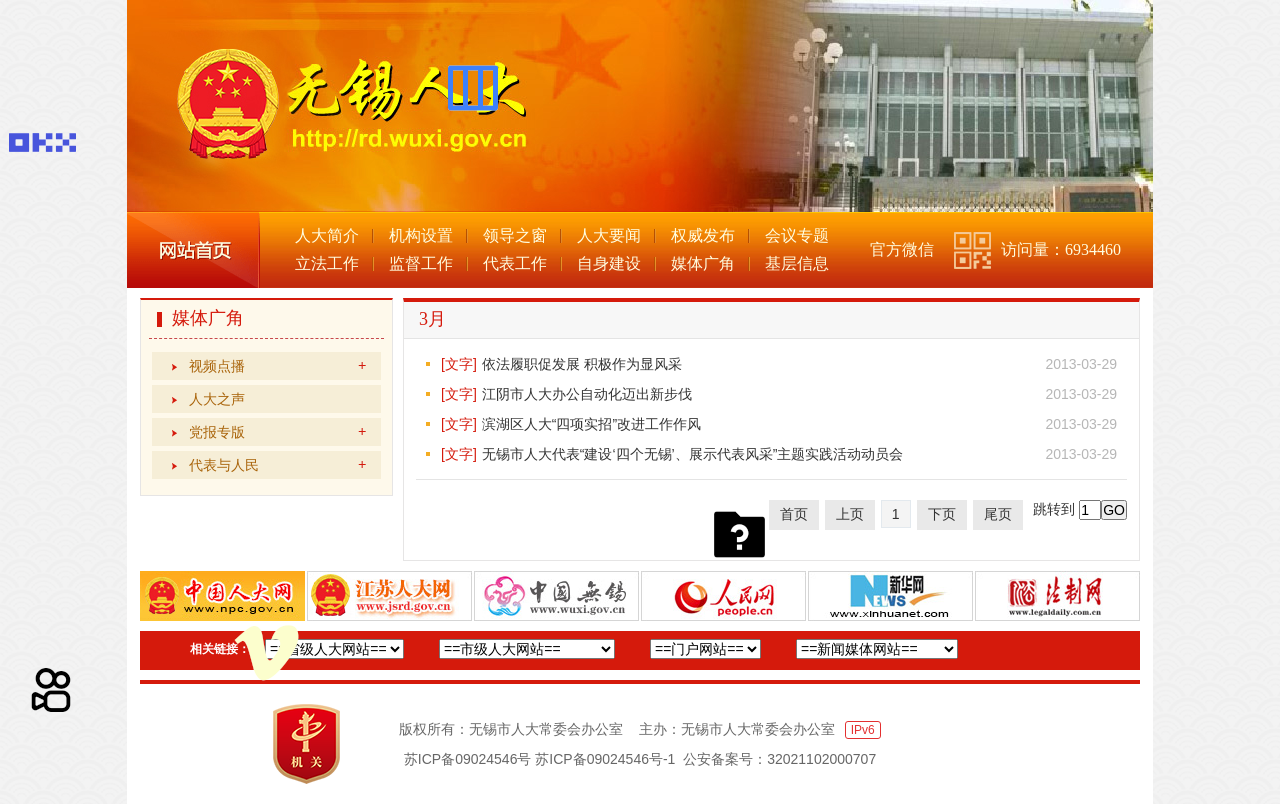 The image size is (1280, 804). I want to click on switch to kanban board view, so click(473, 88).